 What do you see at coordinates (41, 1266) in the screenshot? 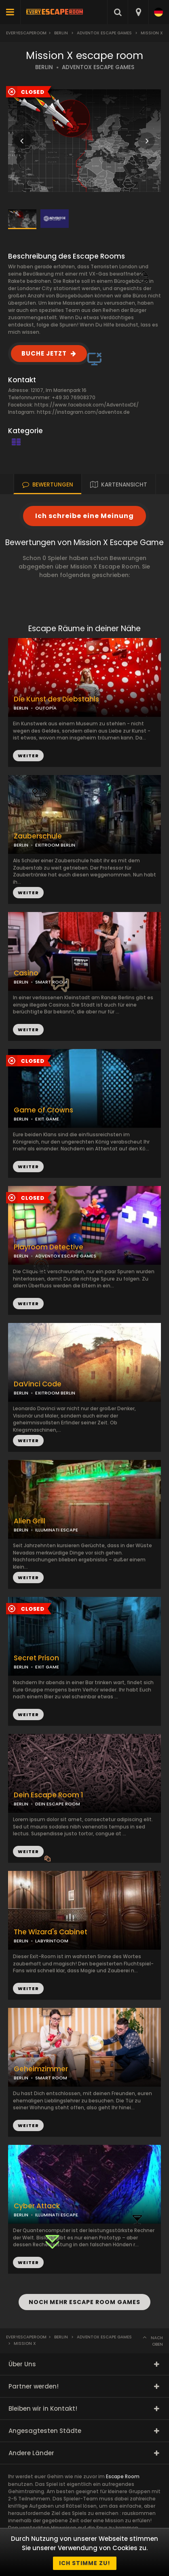
I see `select a single option from a list` at bounding box center [41, 1266].